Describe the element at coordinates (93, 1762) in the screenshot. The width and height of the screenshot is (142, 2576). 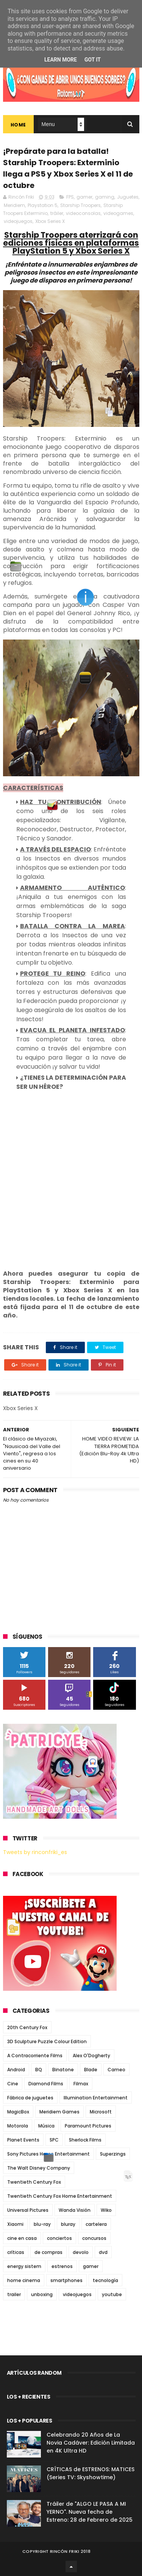
I see `an audacity audio project file` at that location.